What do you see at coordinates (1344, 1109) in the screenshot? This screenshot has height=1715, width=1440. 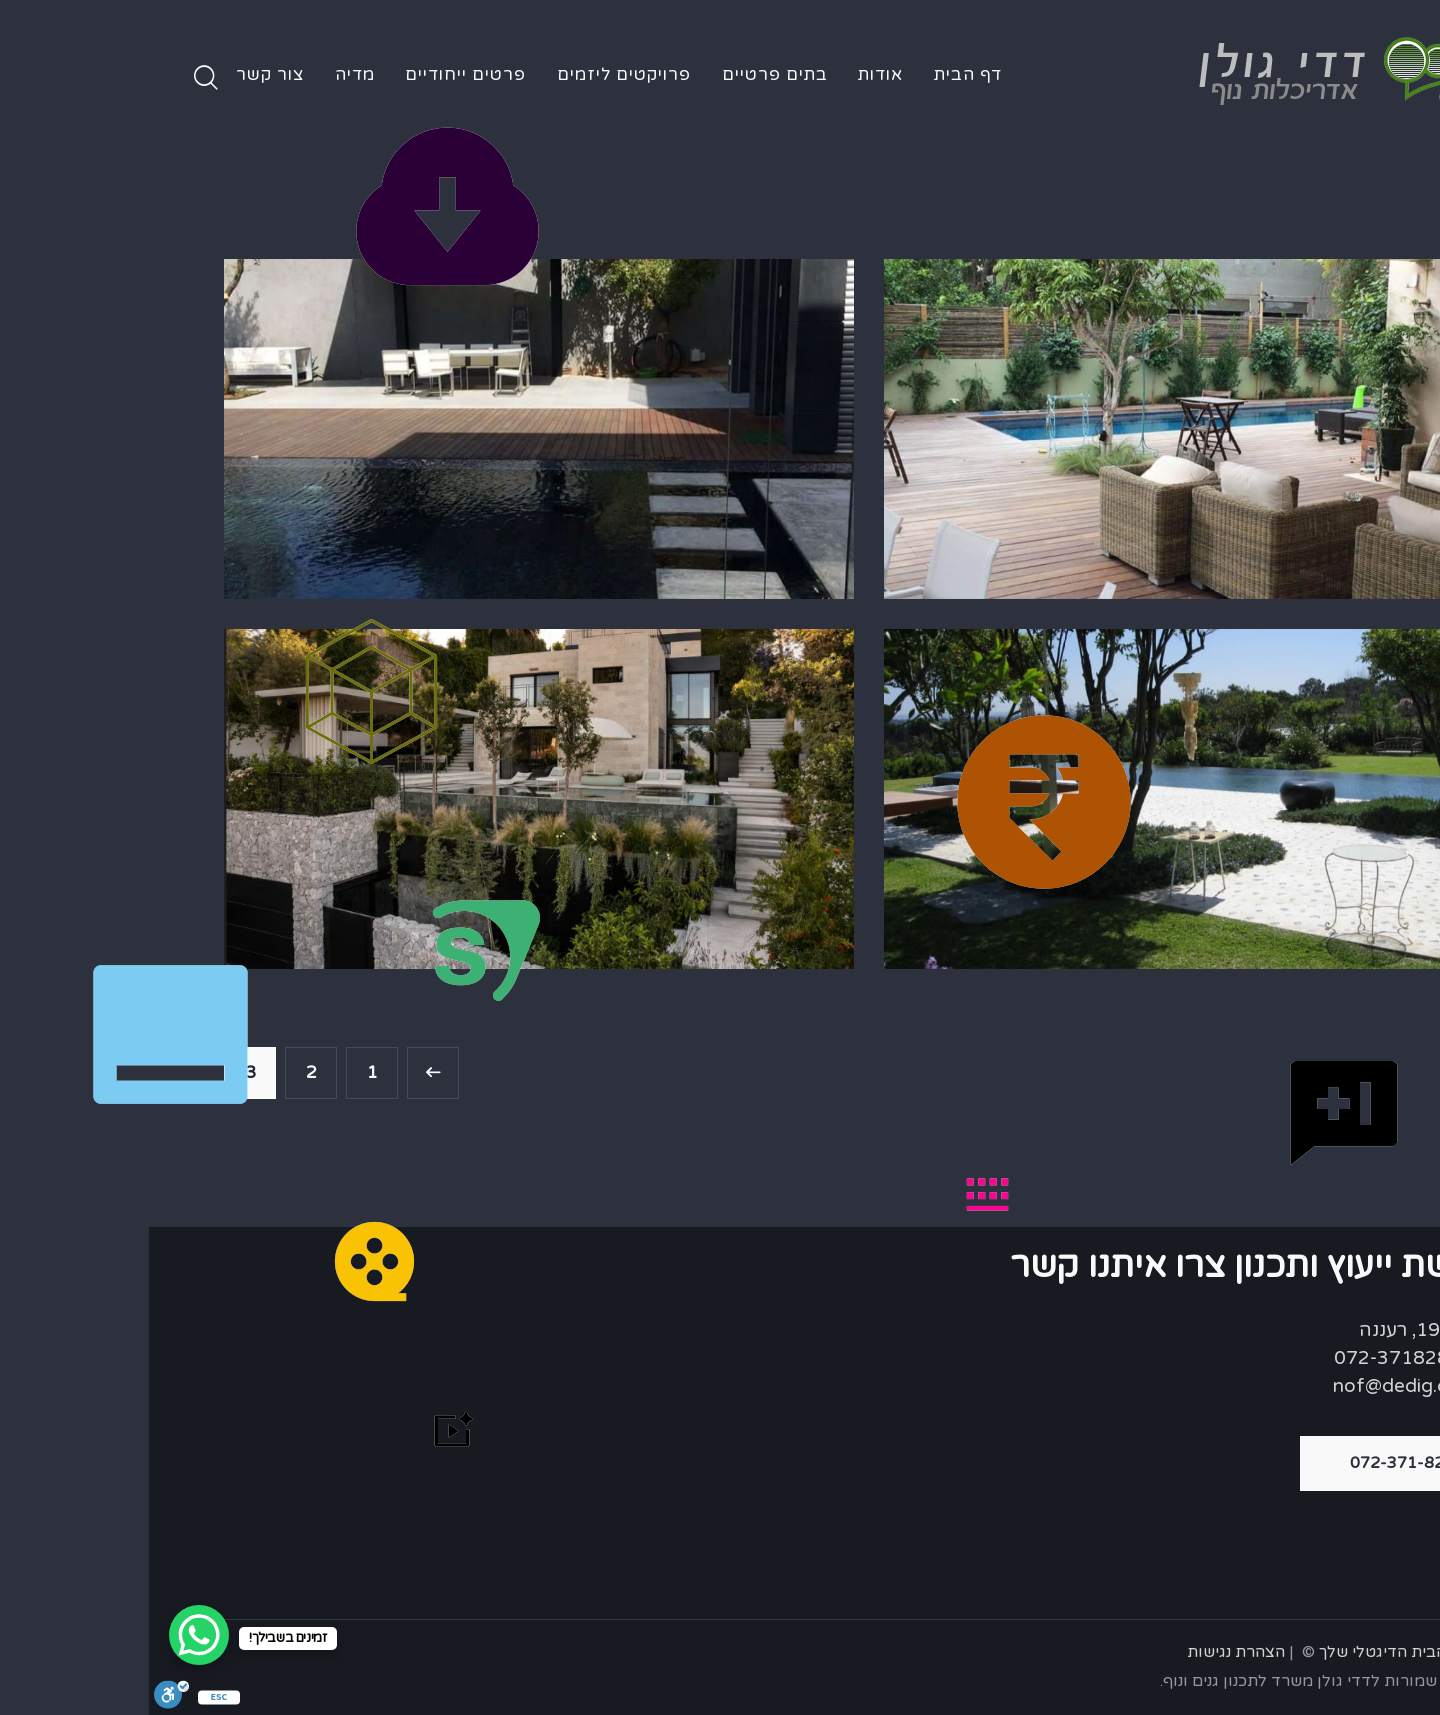 I see `add a follow-up message to a conversation` at bounding box center [1344, 1109].